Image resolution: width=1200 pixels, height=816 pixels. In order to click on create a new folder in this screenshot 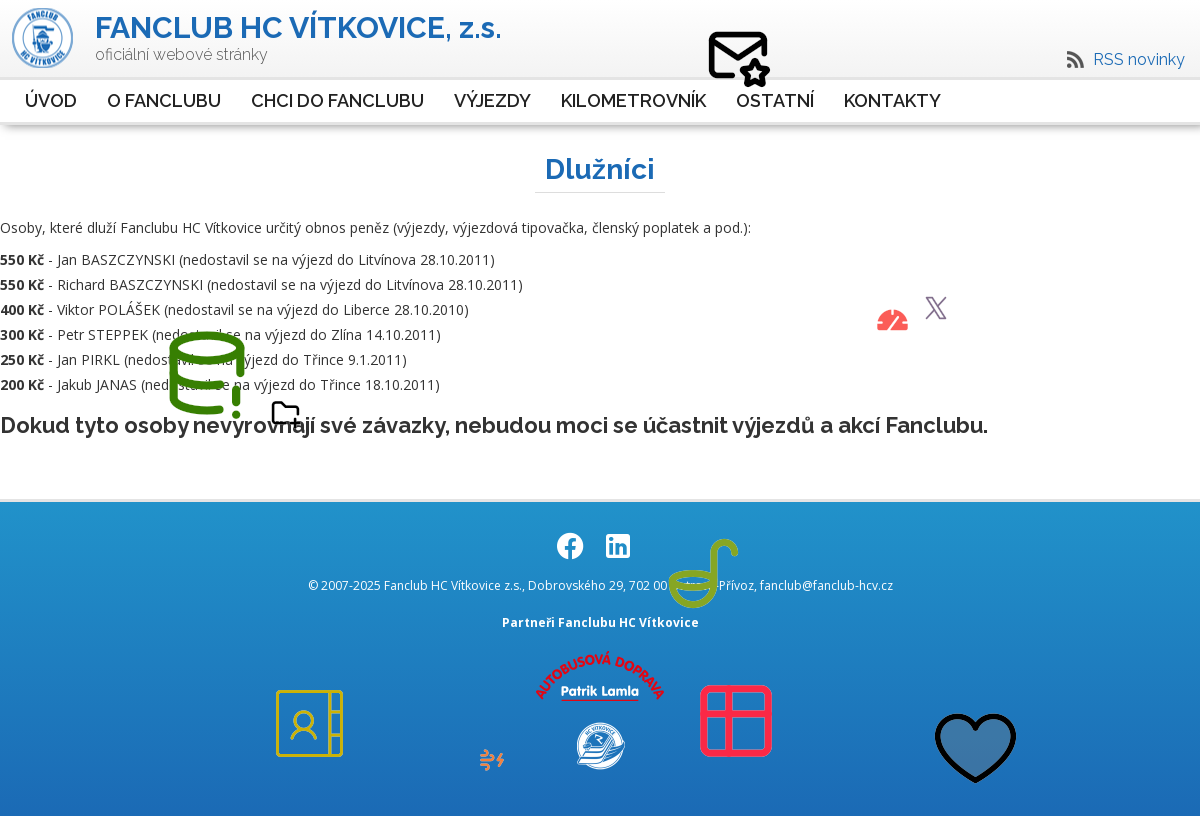, I will do `click(285, 413)`.